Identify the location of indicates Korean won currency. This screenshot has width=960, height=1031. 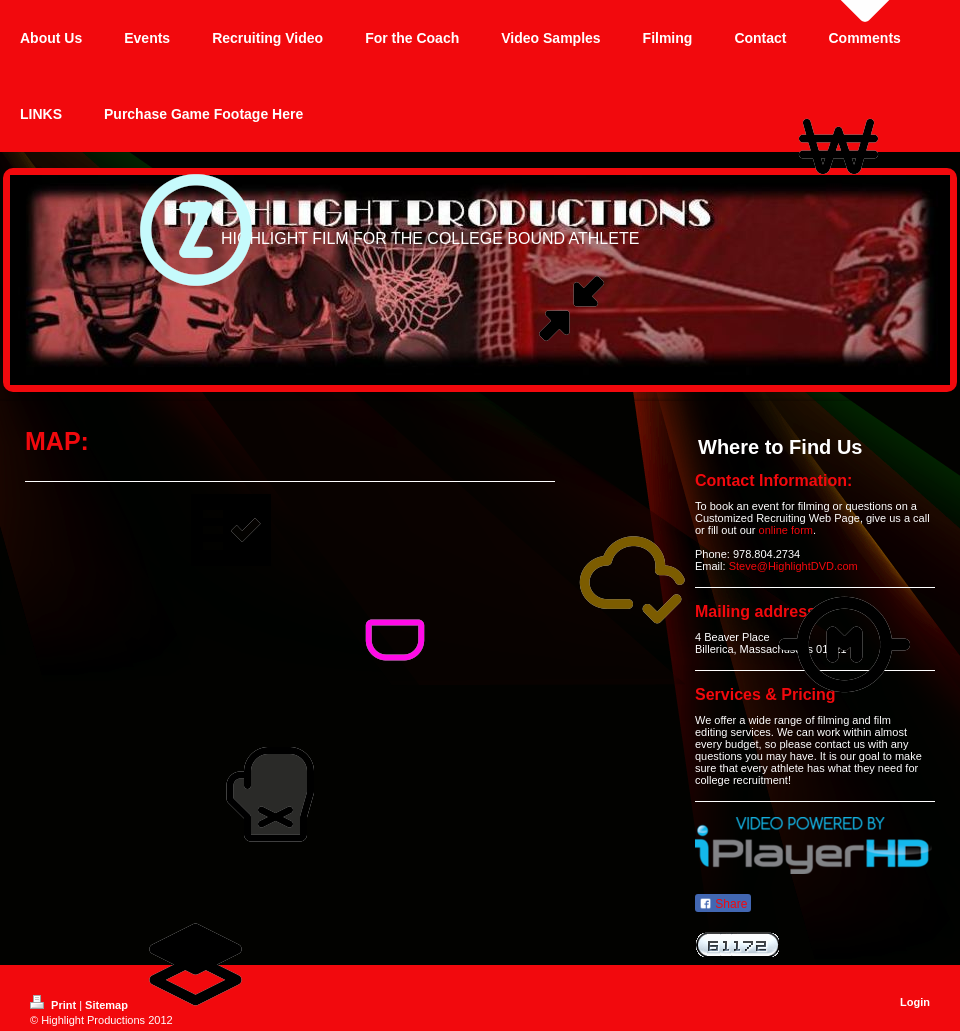
(838, 146).